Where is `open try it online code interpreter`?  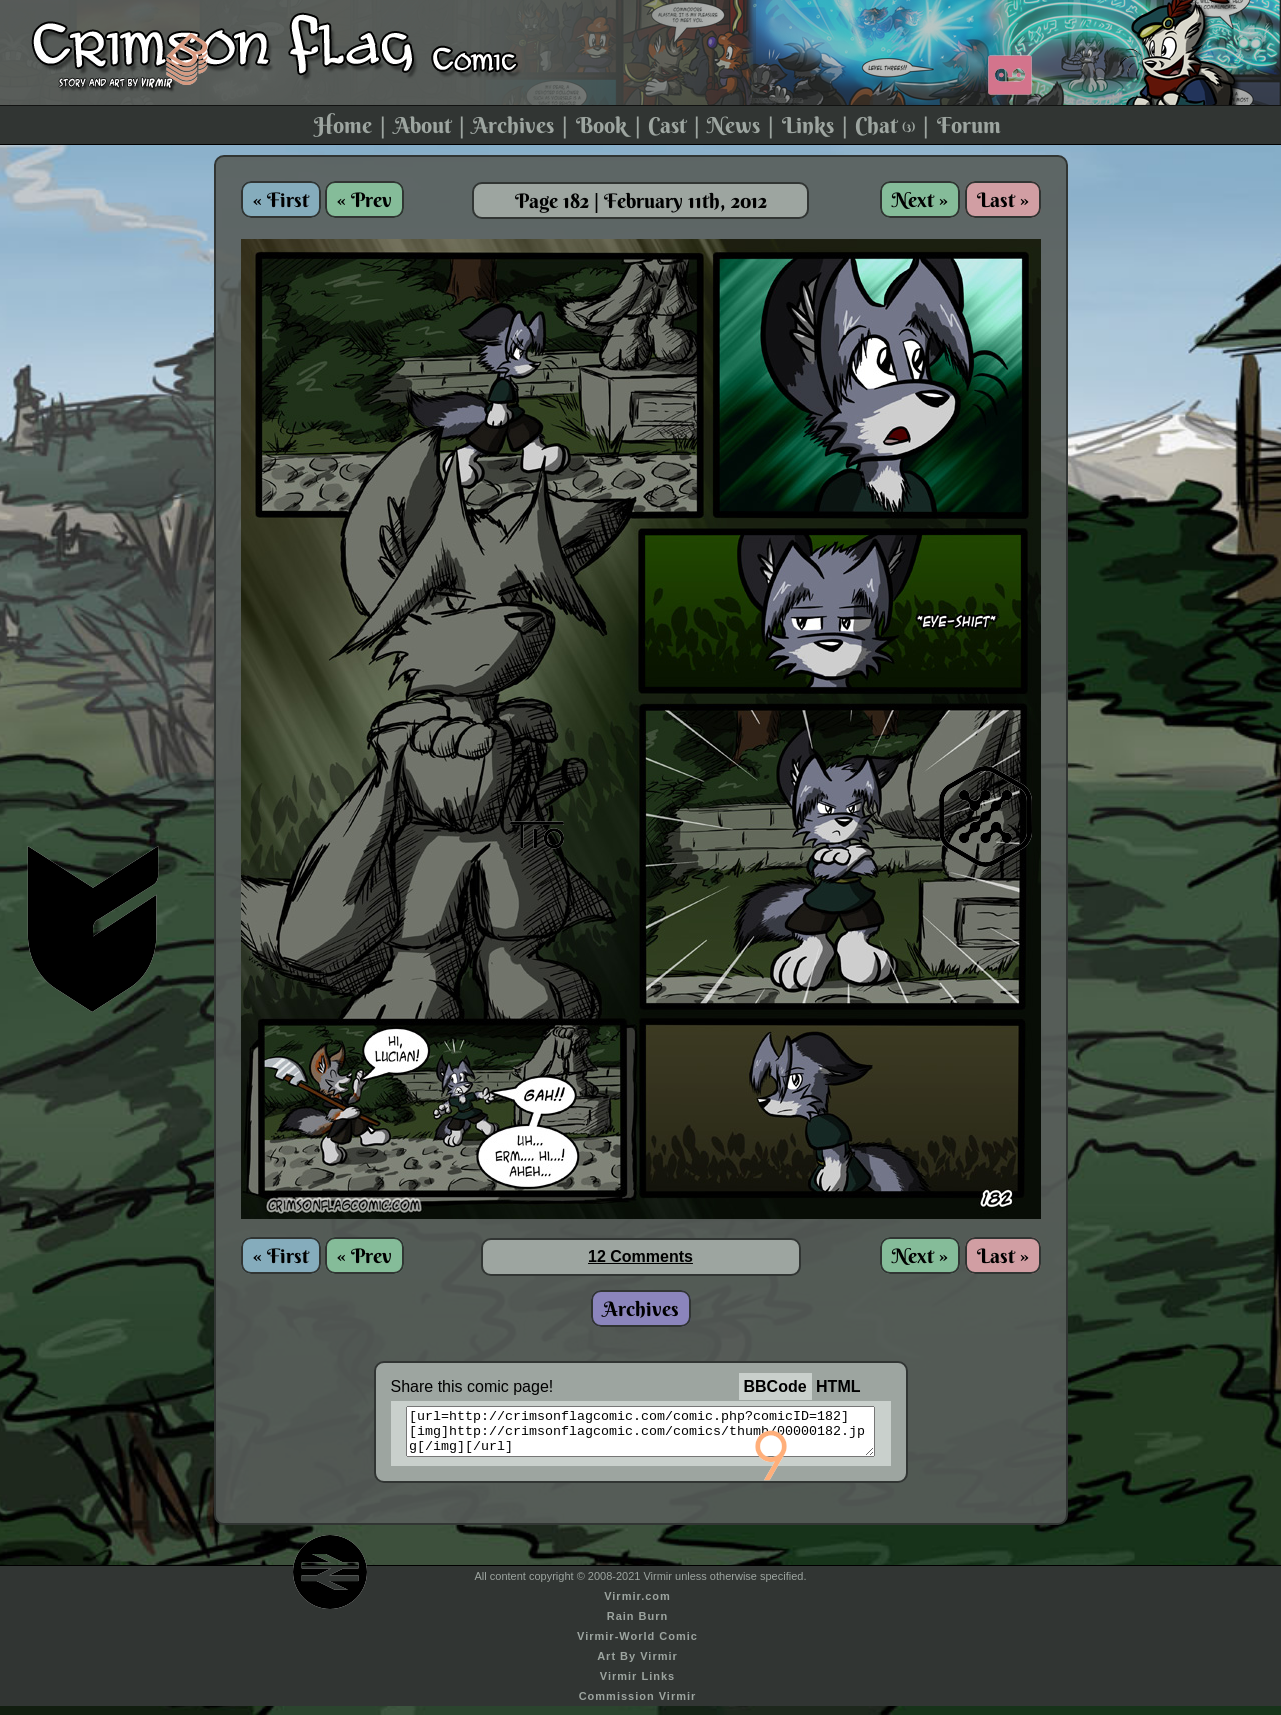 open try it online code interpreter is located at coordinates (537, 835).